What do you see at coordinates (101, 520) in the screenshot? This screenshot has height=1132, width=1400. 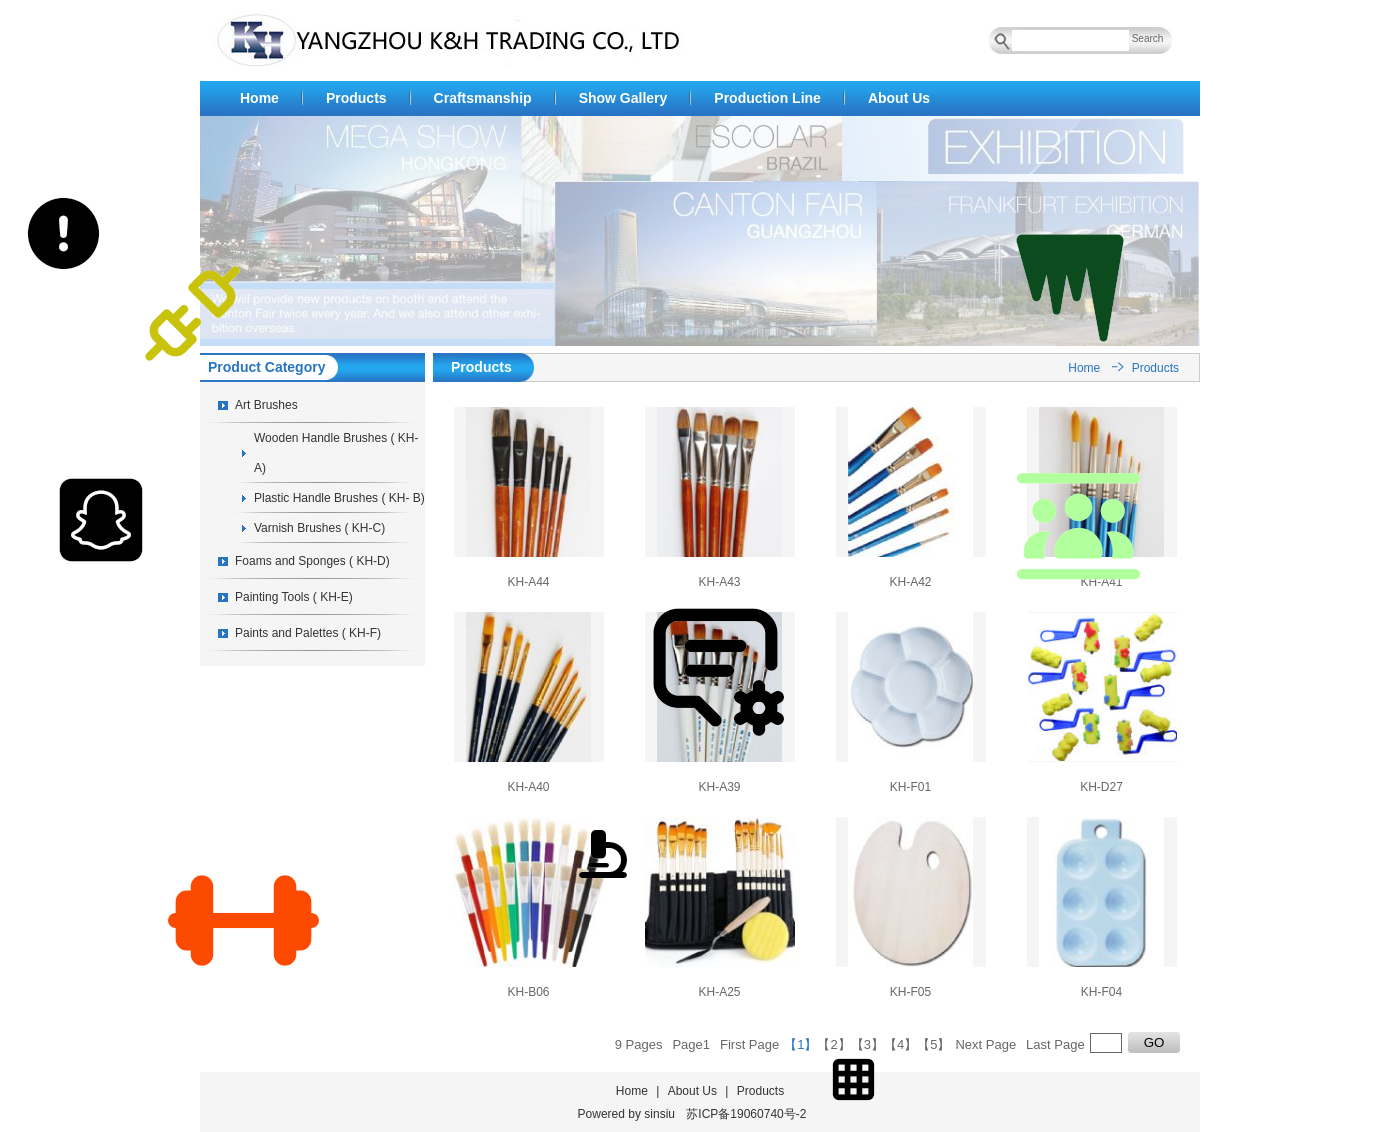 I see `open Snapchat app` at bounding box center [101, 520].